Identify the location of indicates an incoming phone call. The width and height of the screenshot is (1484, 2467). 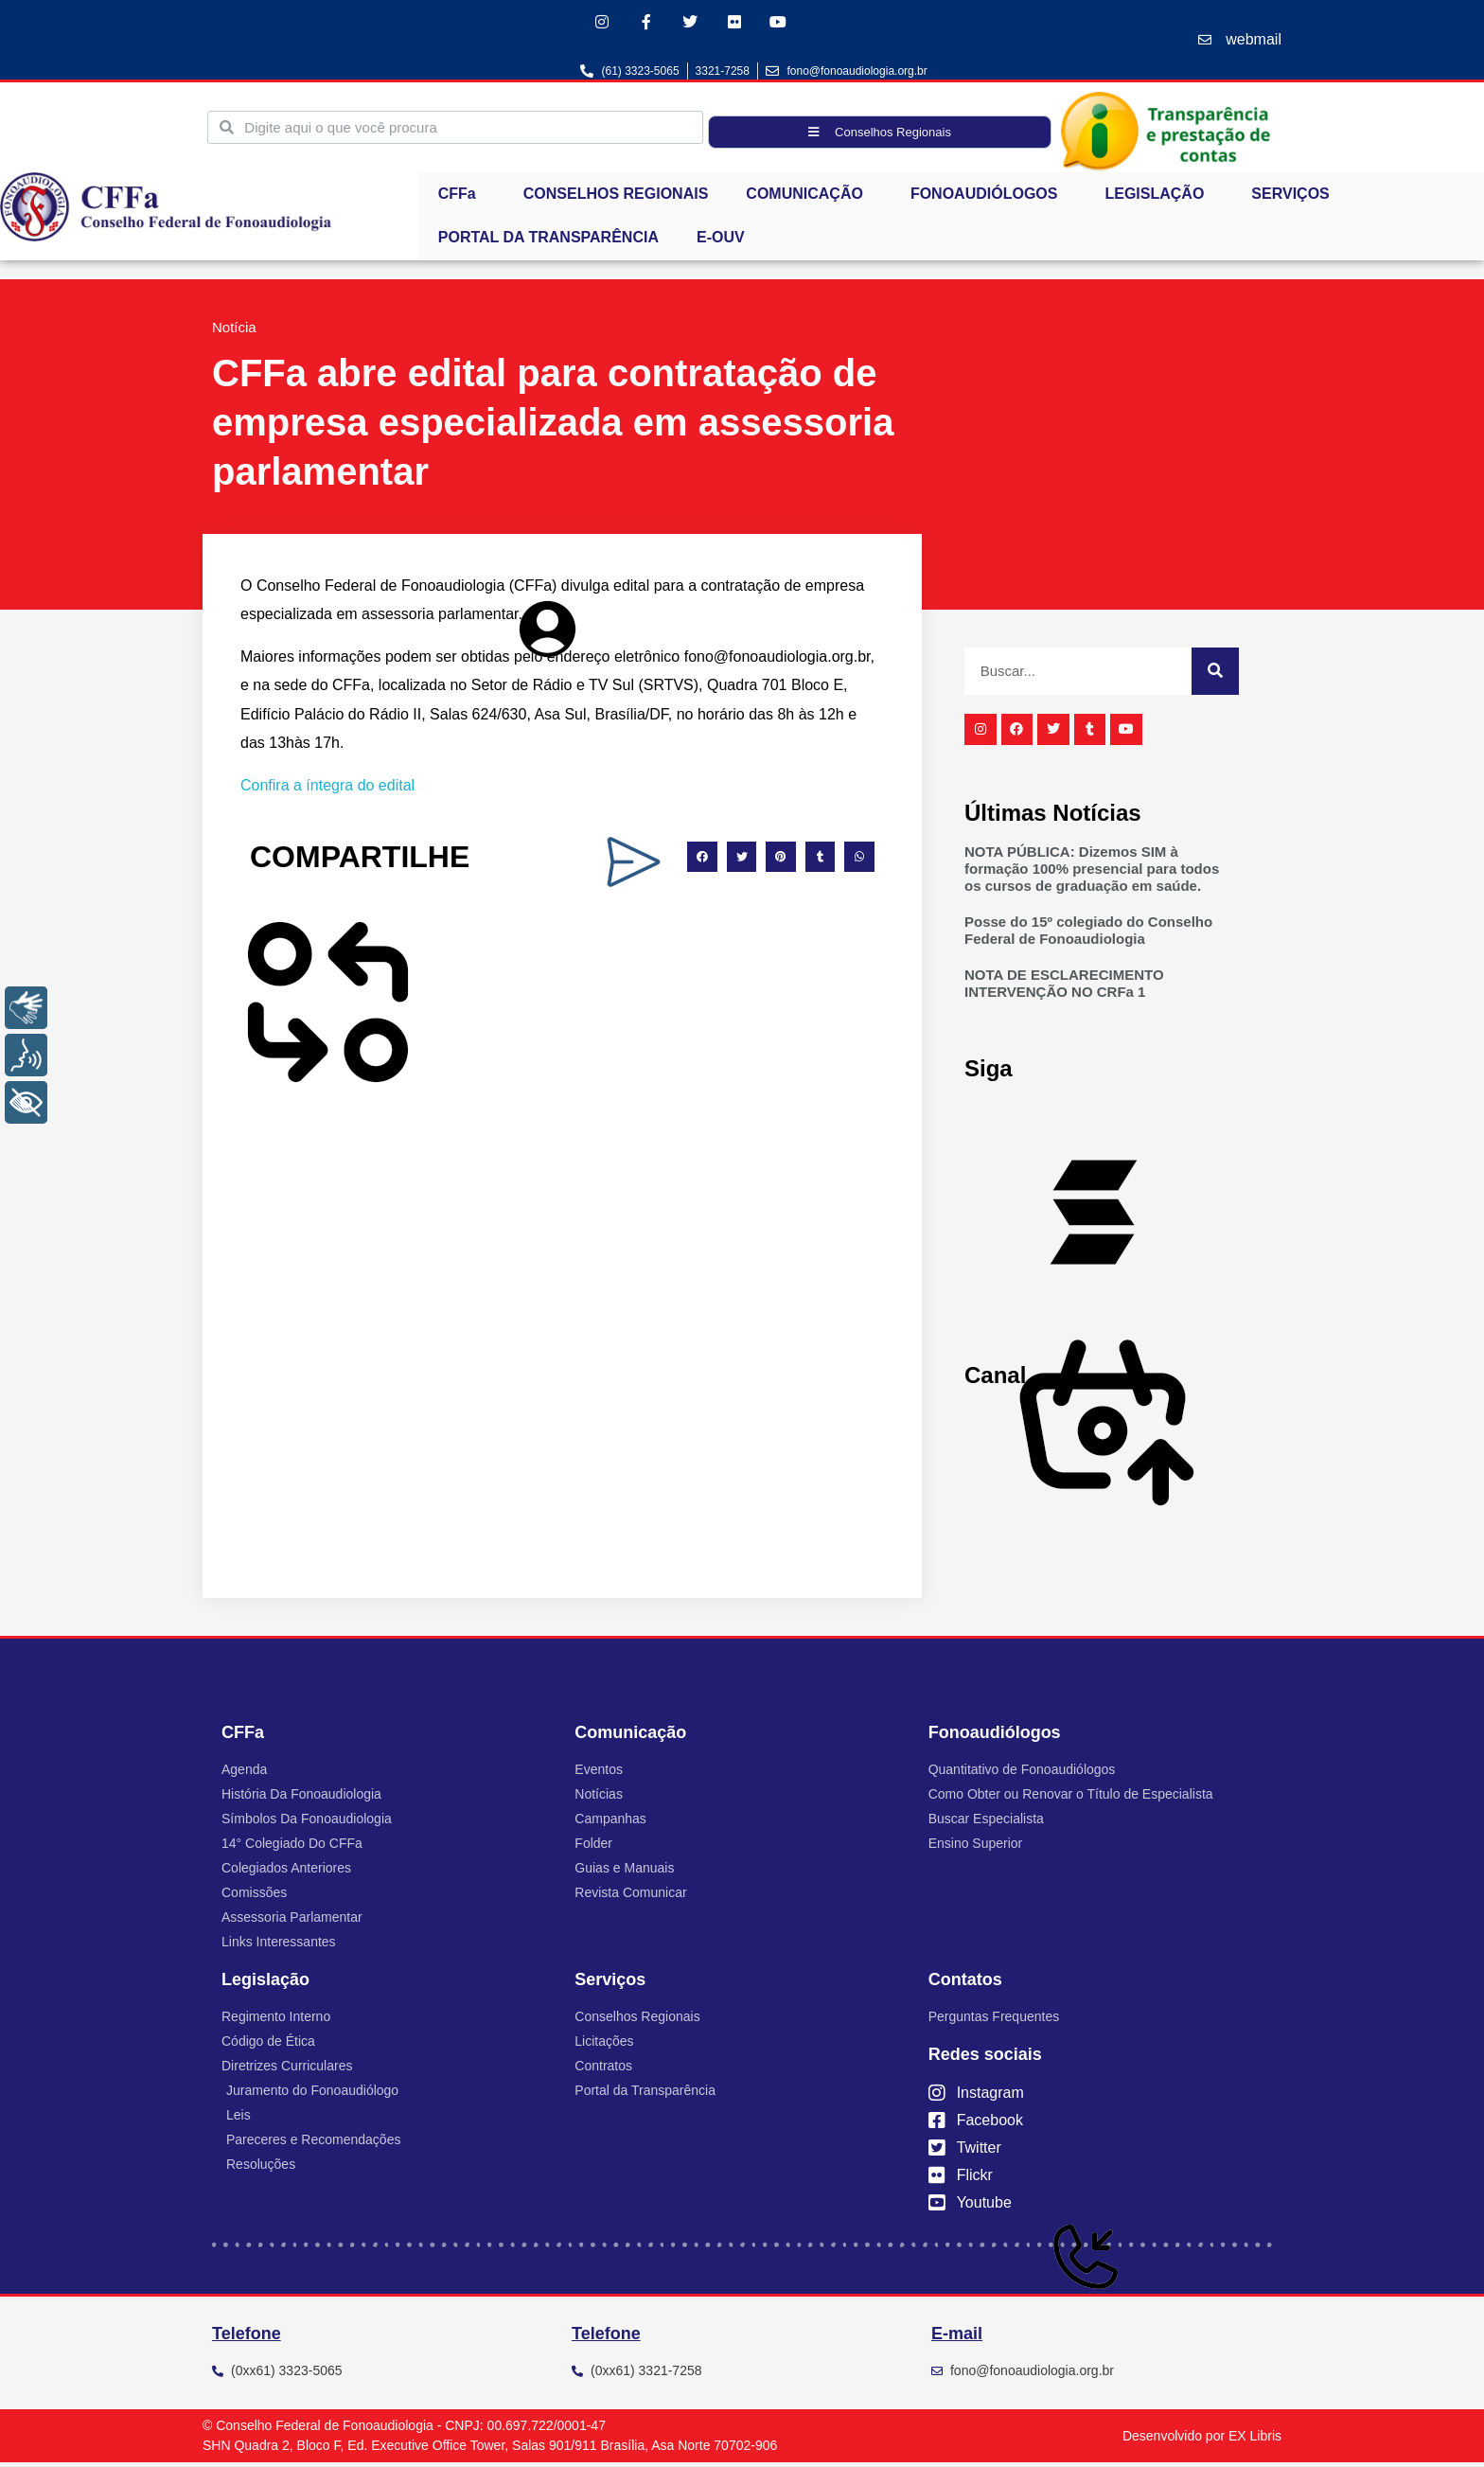
(1086, 2255).